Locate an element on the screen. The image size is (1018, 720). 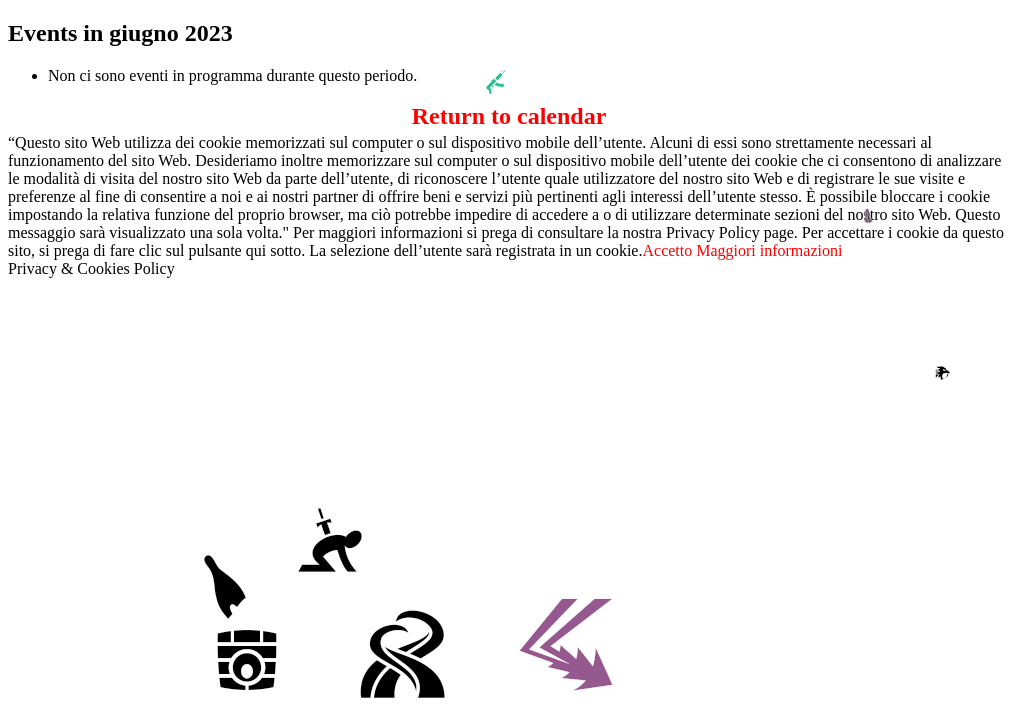
select cultist character class is located at coordinates (868, 216).